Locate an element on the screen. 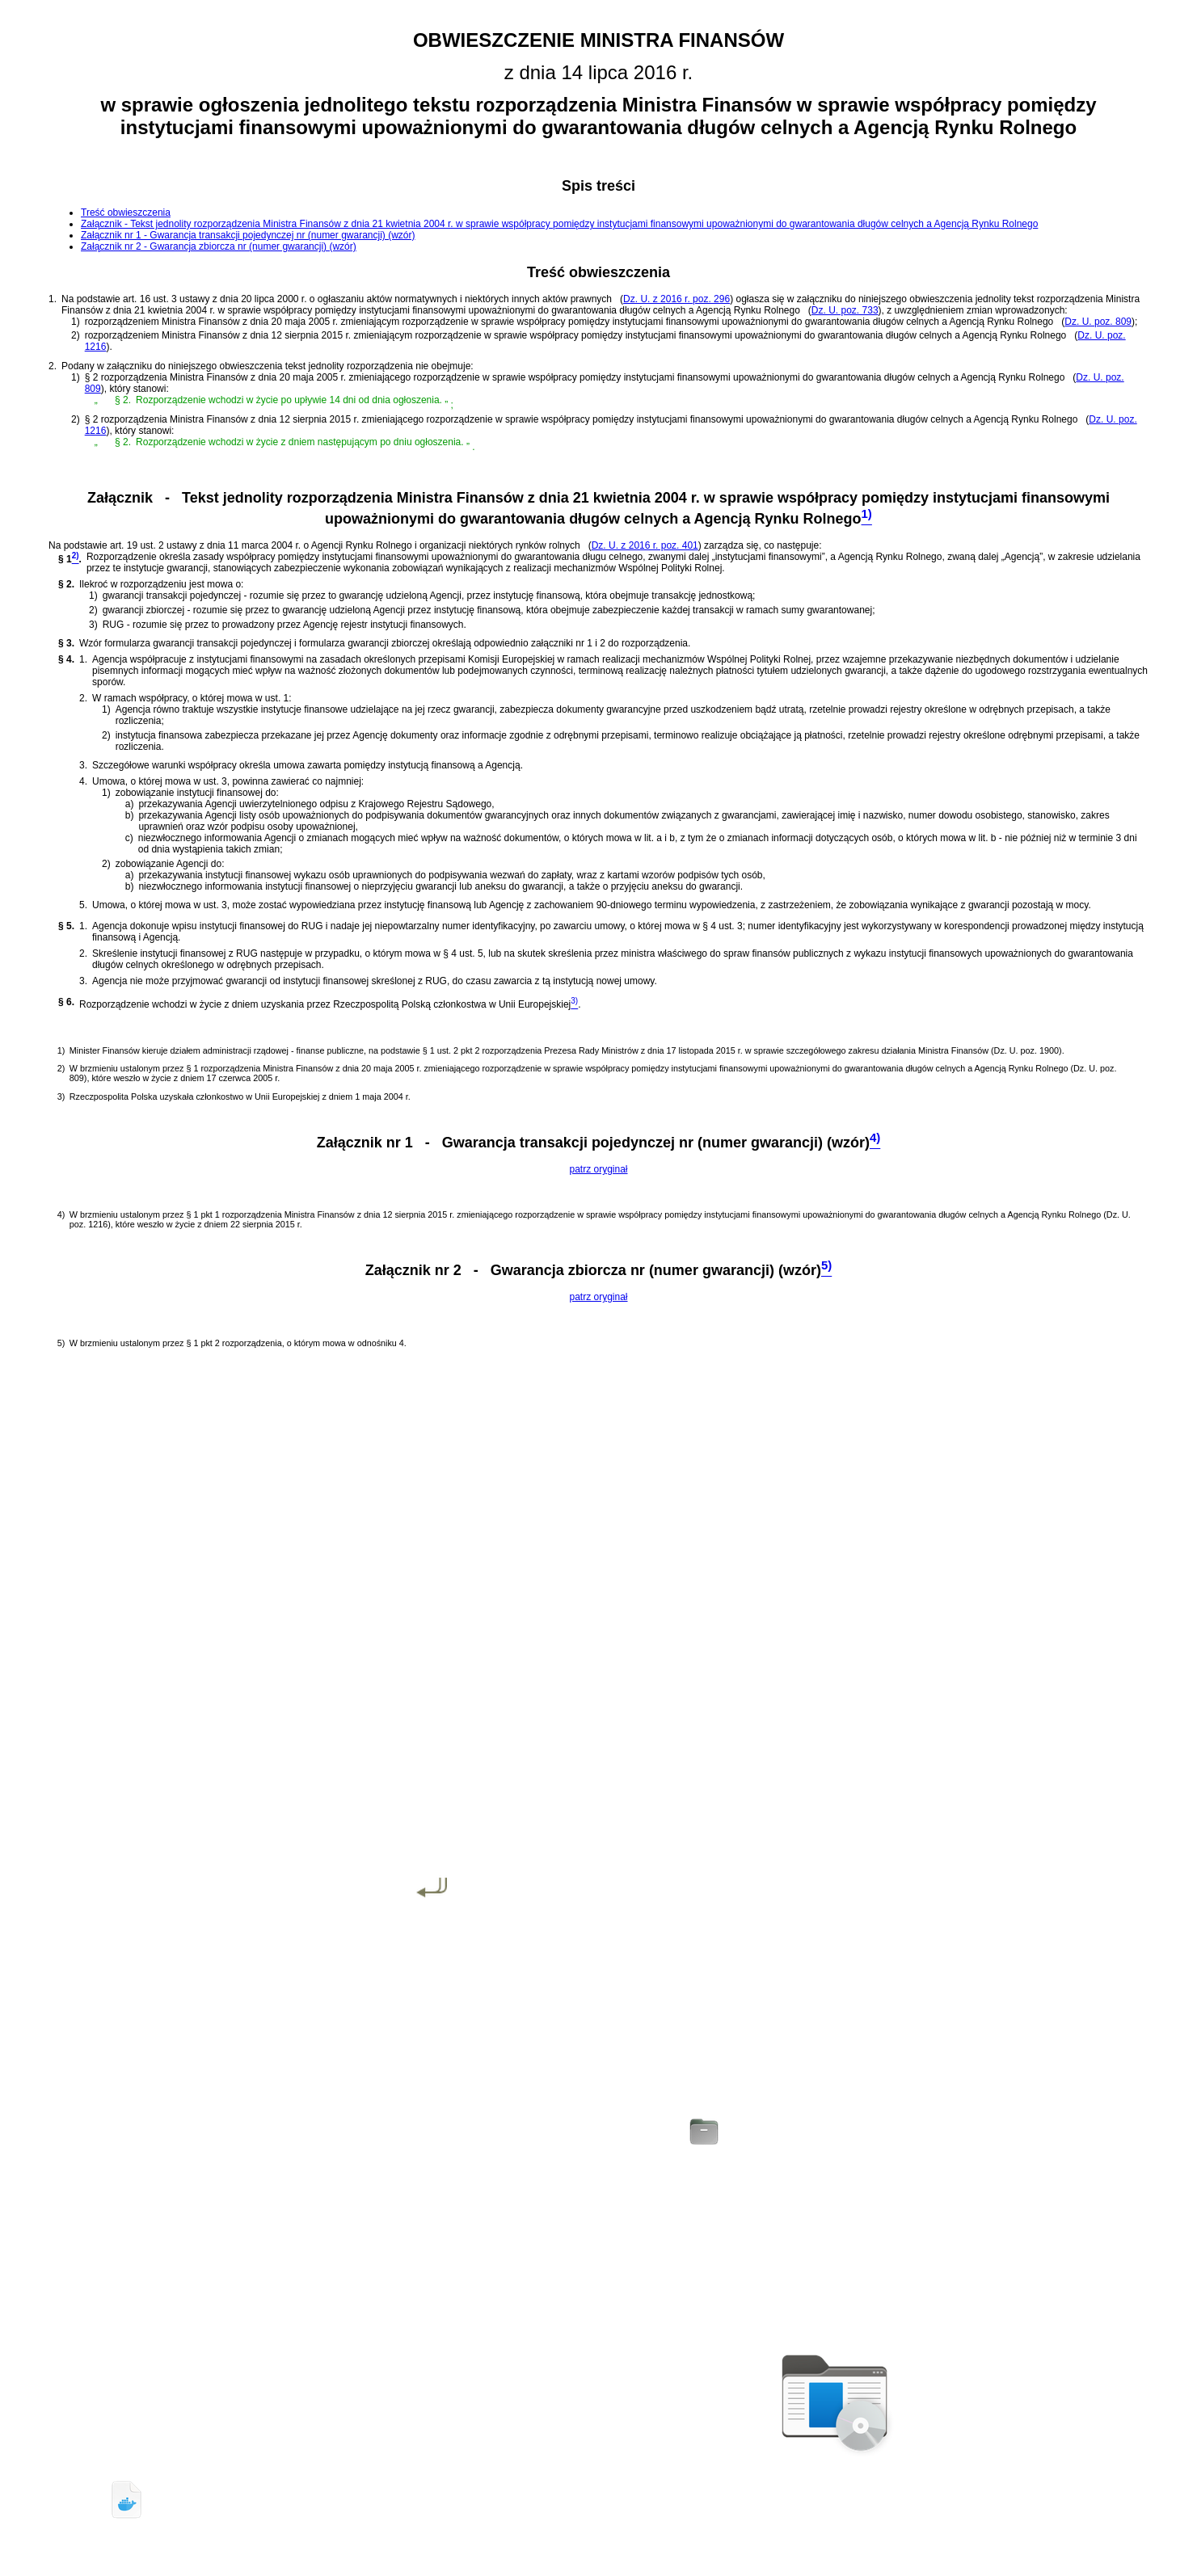 The width and height of the screenshot is (1197, 2576). a dockerfile or docker configuration file is located at coordinates (126, 2499).